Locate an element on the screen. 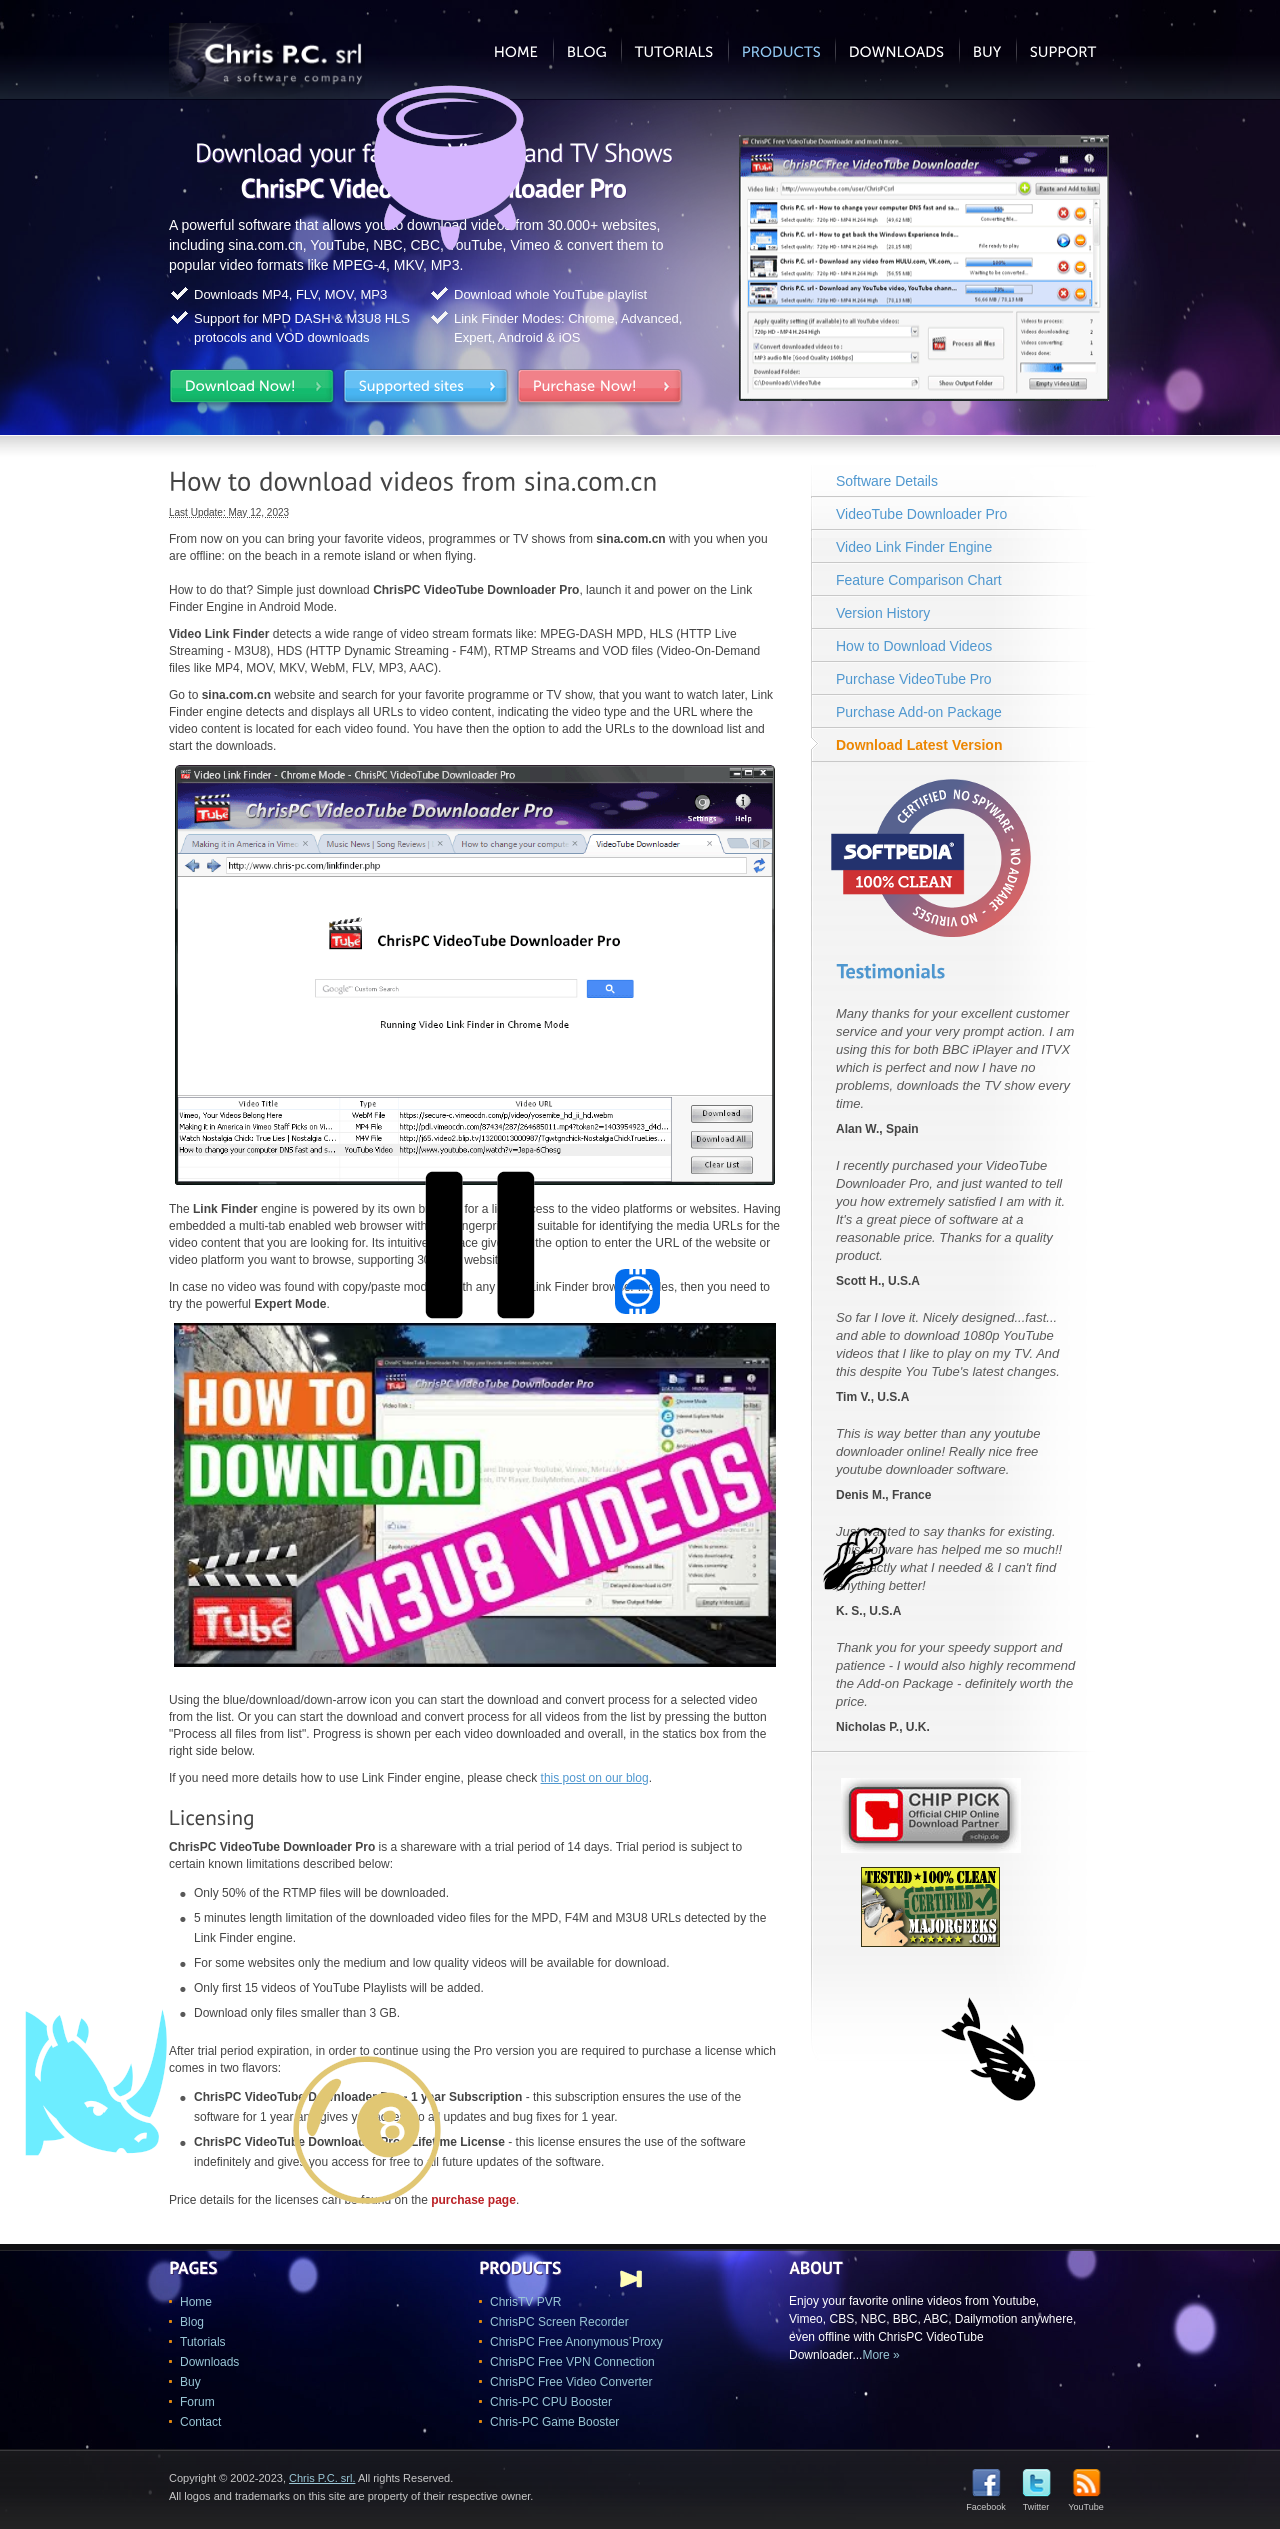  pause media playback is located at coordinates (480, 1245).